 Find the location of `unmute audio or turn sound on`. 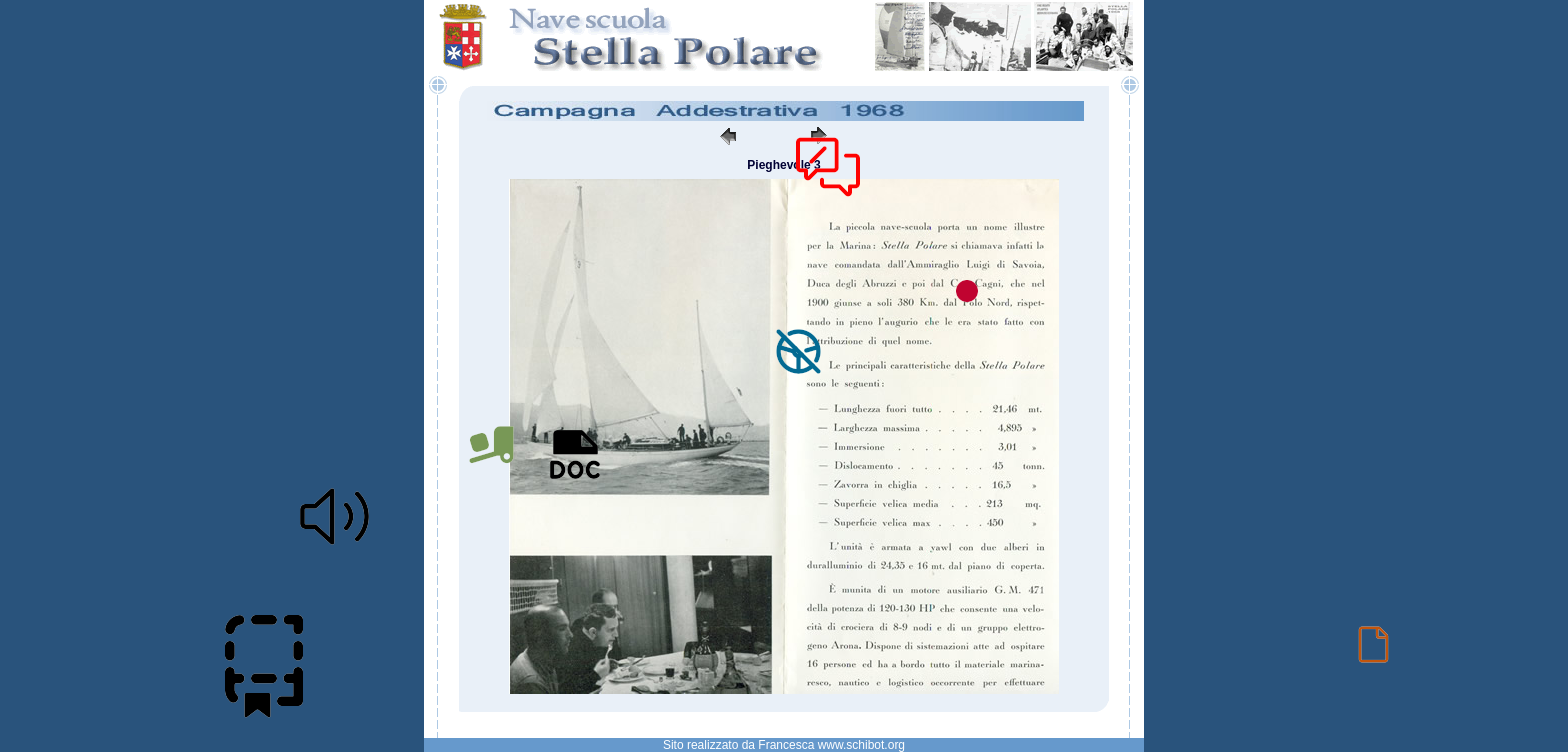

unmute audio or turn sound on is located at coordinates (334, 516).